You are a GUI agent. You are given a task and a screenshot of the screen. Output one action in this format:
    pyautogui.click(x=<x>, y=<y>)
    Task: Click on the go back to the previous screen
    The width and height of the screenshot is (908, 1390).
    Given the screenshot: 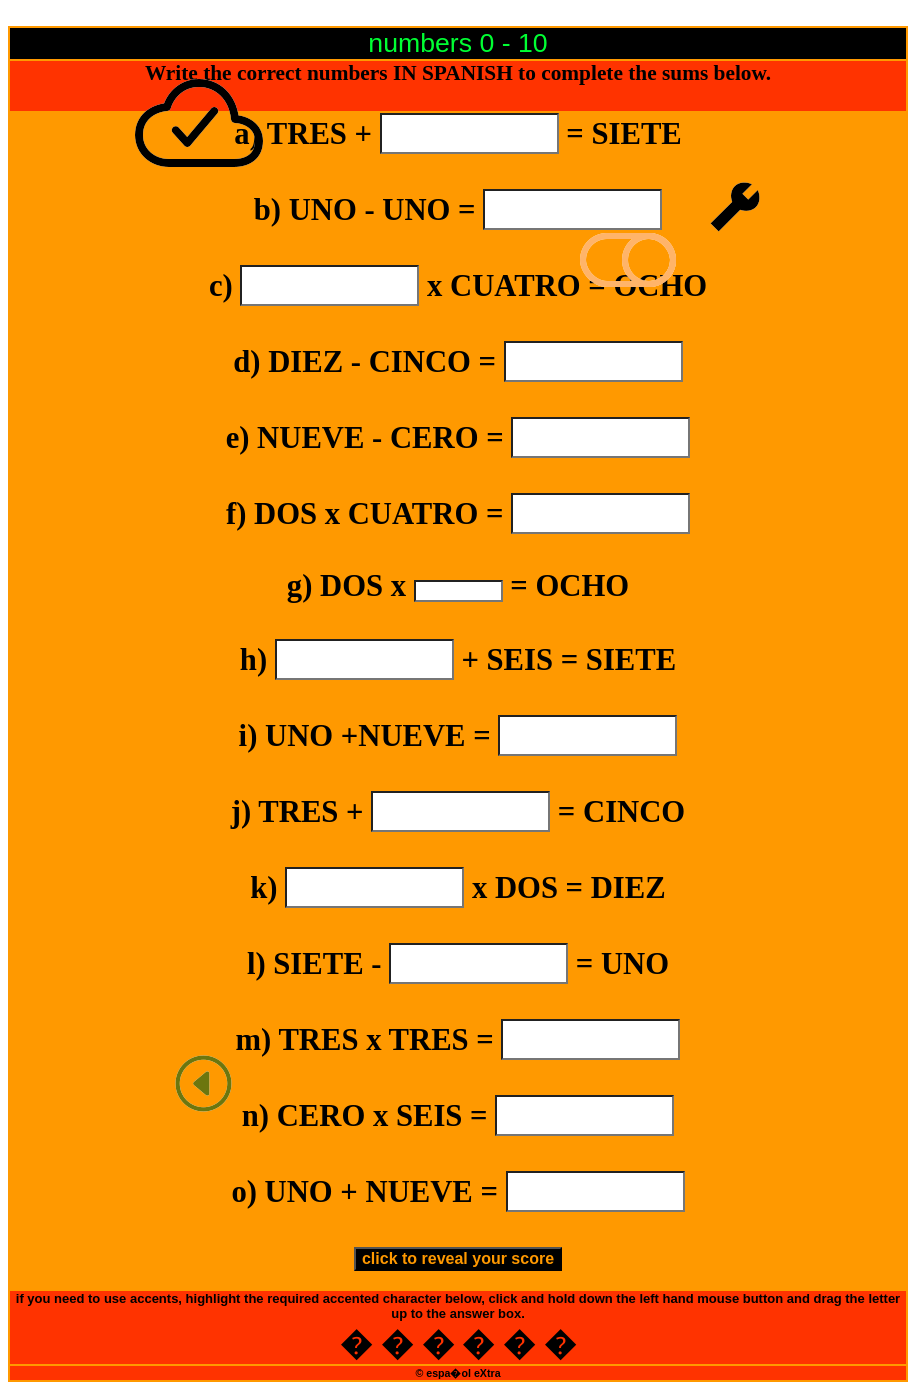 What is the action you would take?
    pyautogui.click(x=203, y=1083)
    